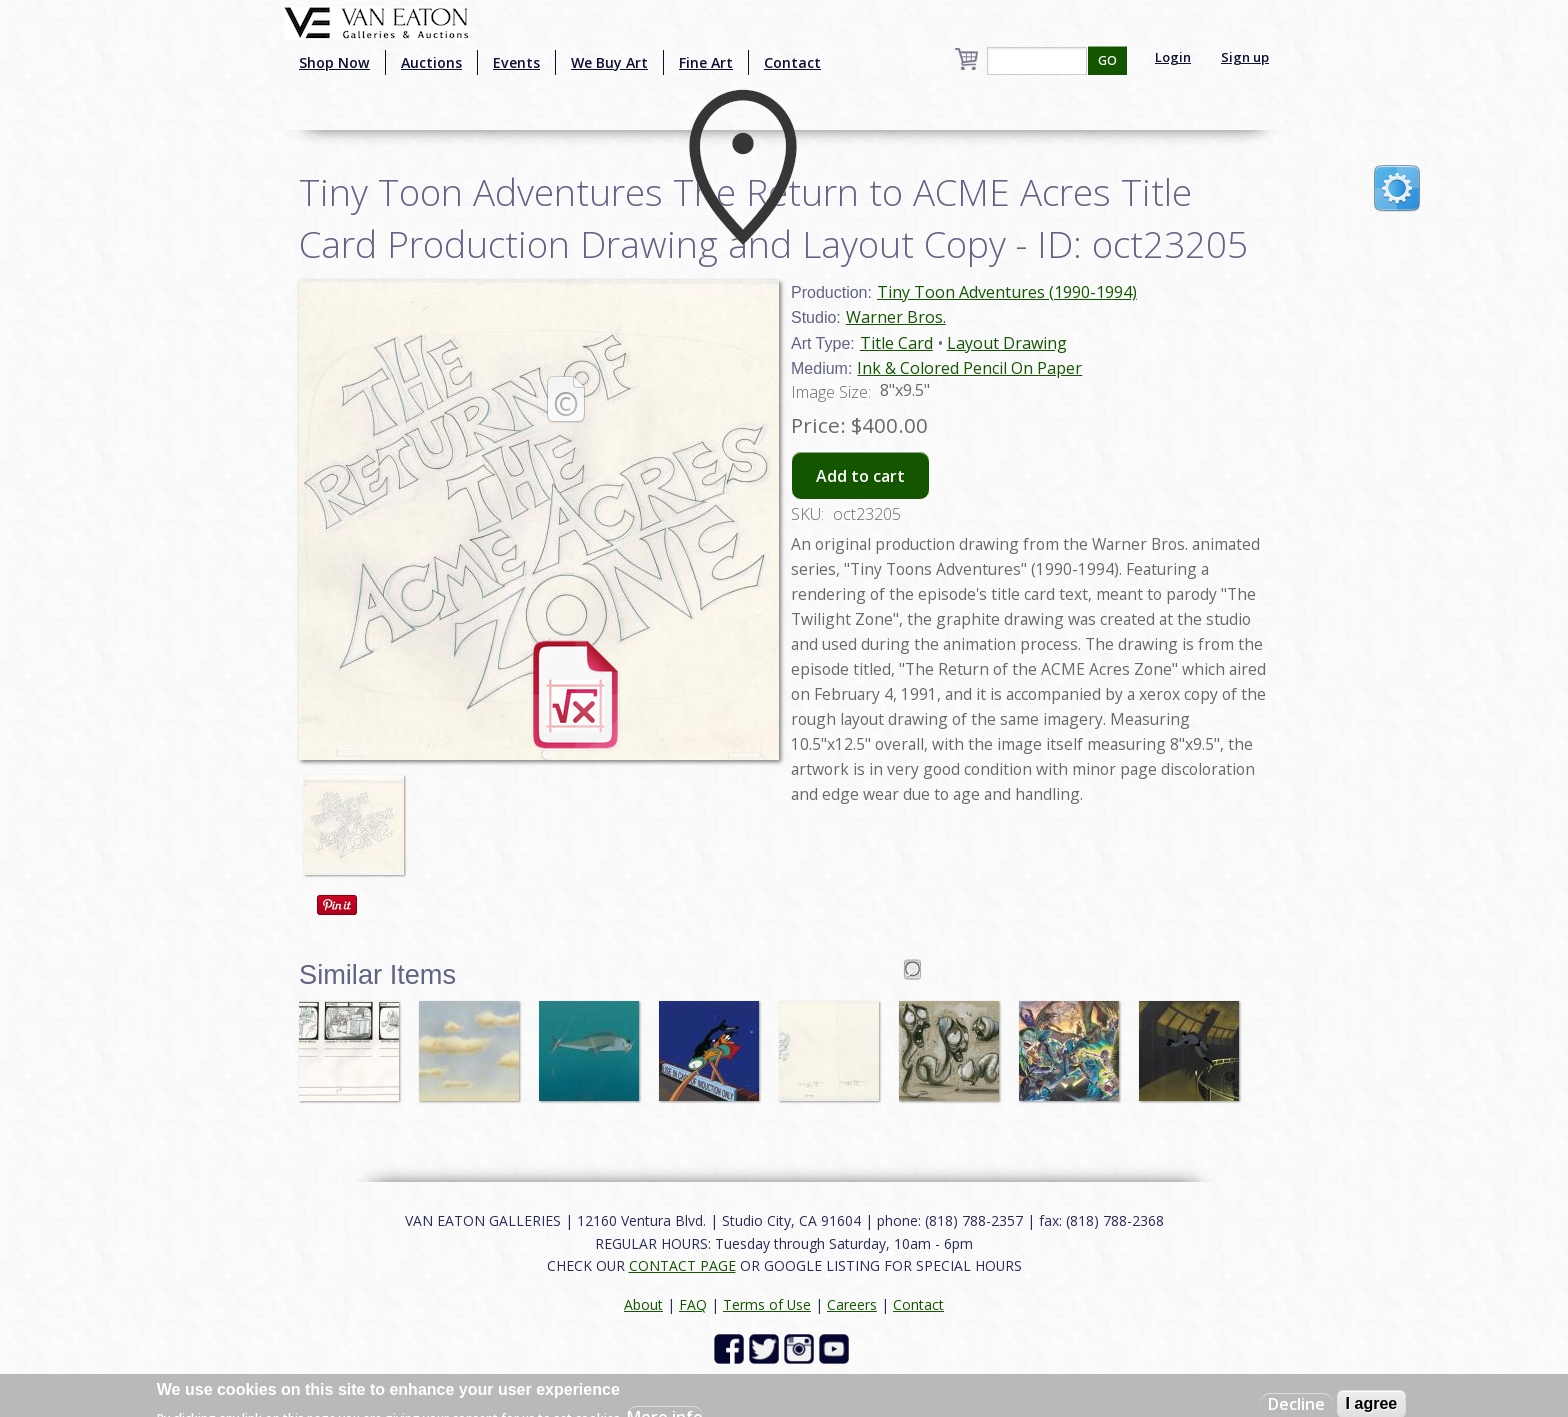 The image size is (1568, 1417). Describe the element at coordinates (575, 694) in the screenshot. I see `libreoffice math formula template file` at that location.